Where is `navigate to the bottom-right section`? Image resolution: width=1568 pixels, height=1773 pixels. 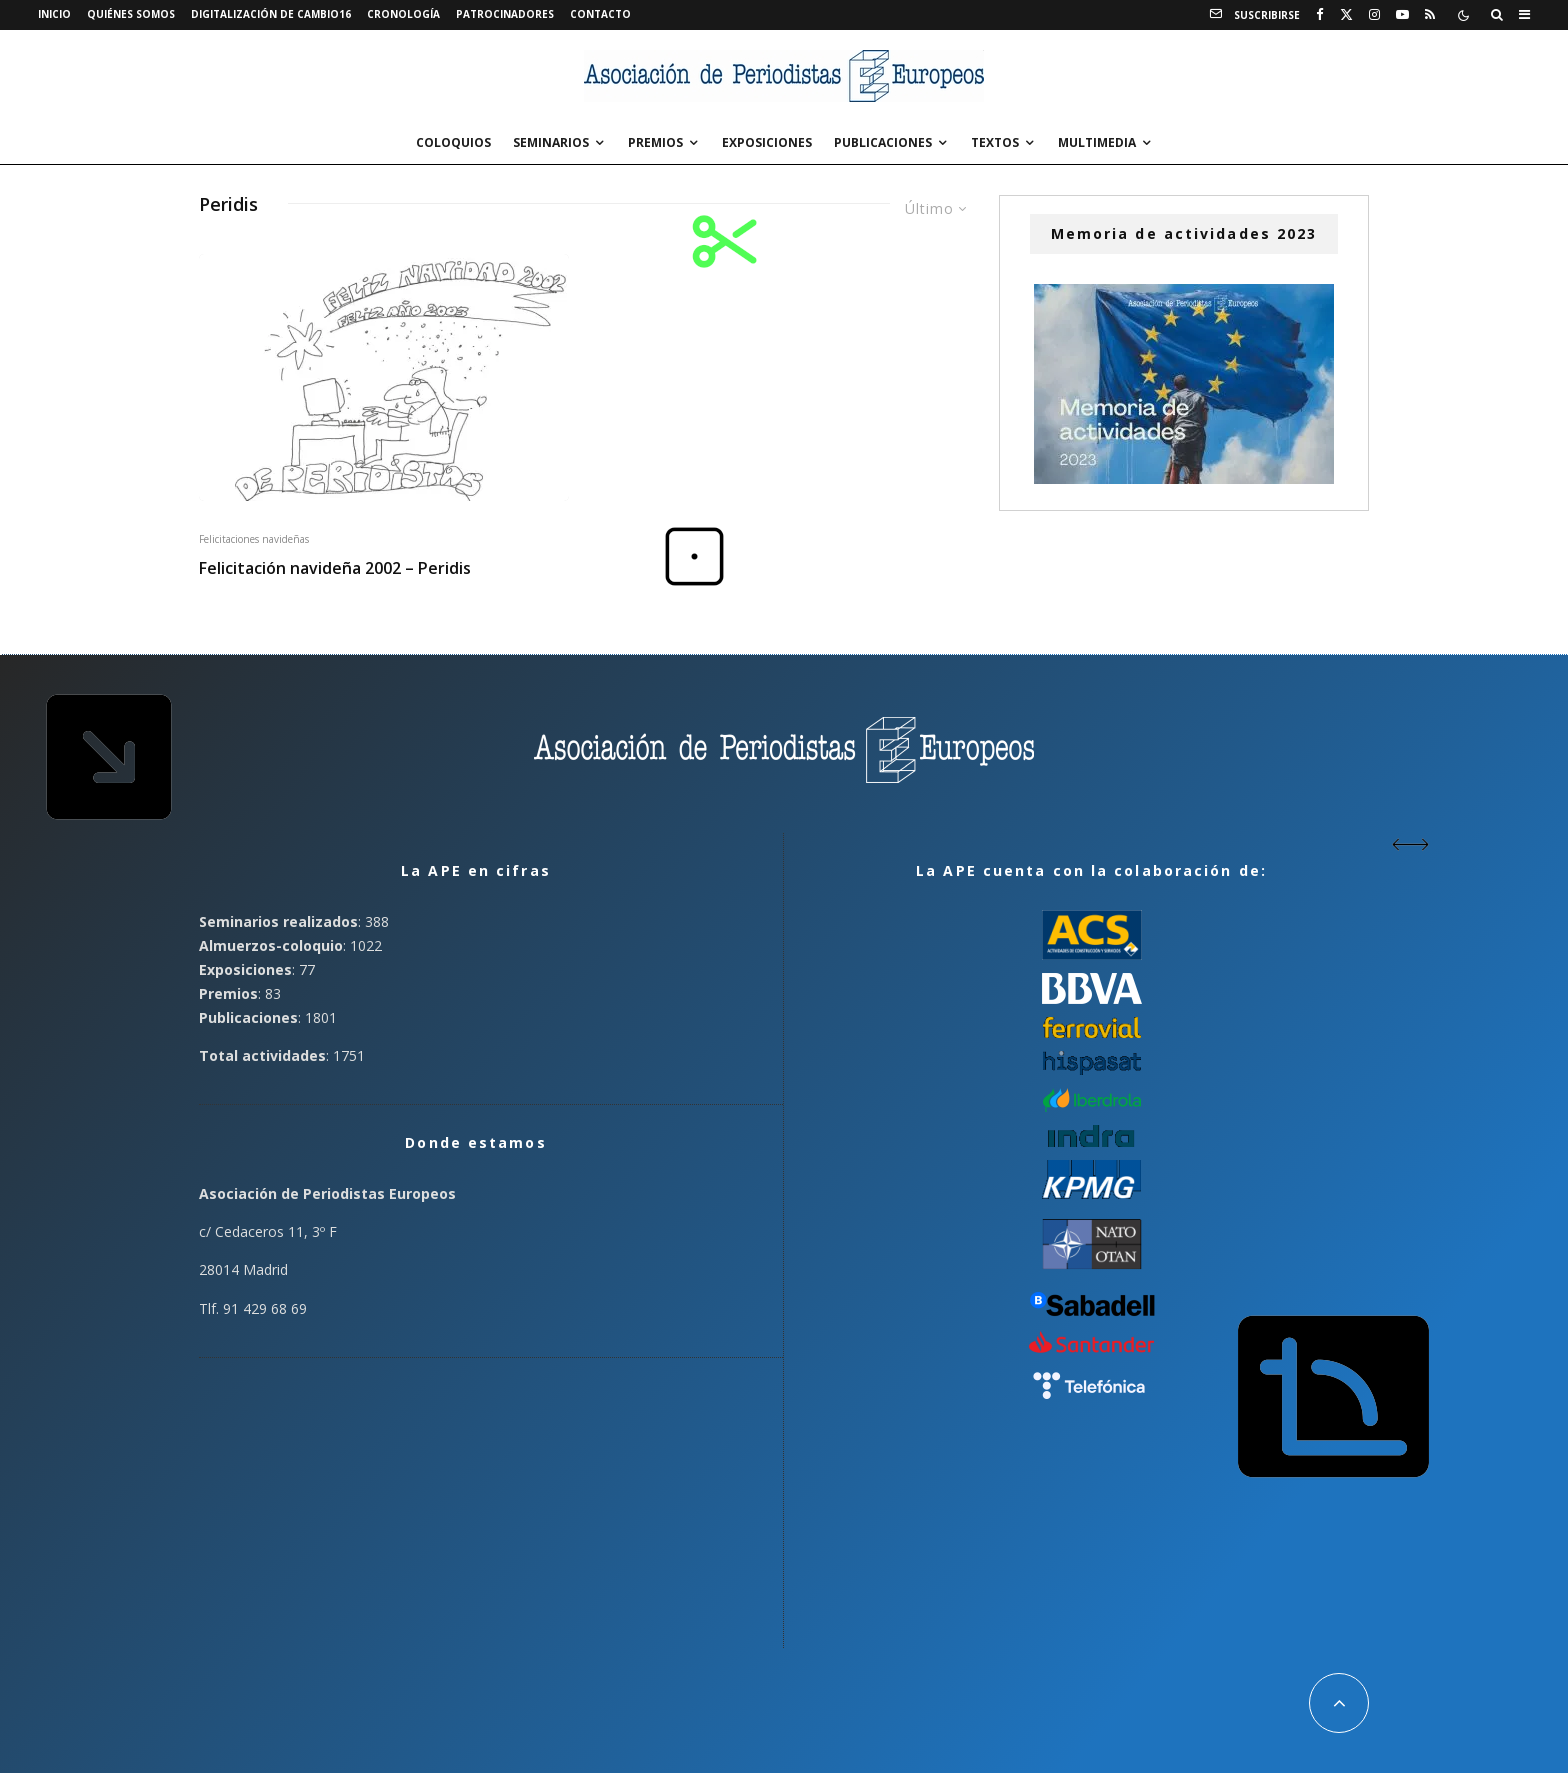 navigate to the bottom-right section is located at coordinates (109, 757).